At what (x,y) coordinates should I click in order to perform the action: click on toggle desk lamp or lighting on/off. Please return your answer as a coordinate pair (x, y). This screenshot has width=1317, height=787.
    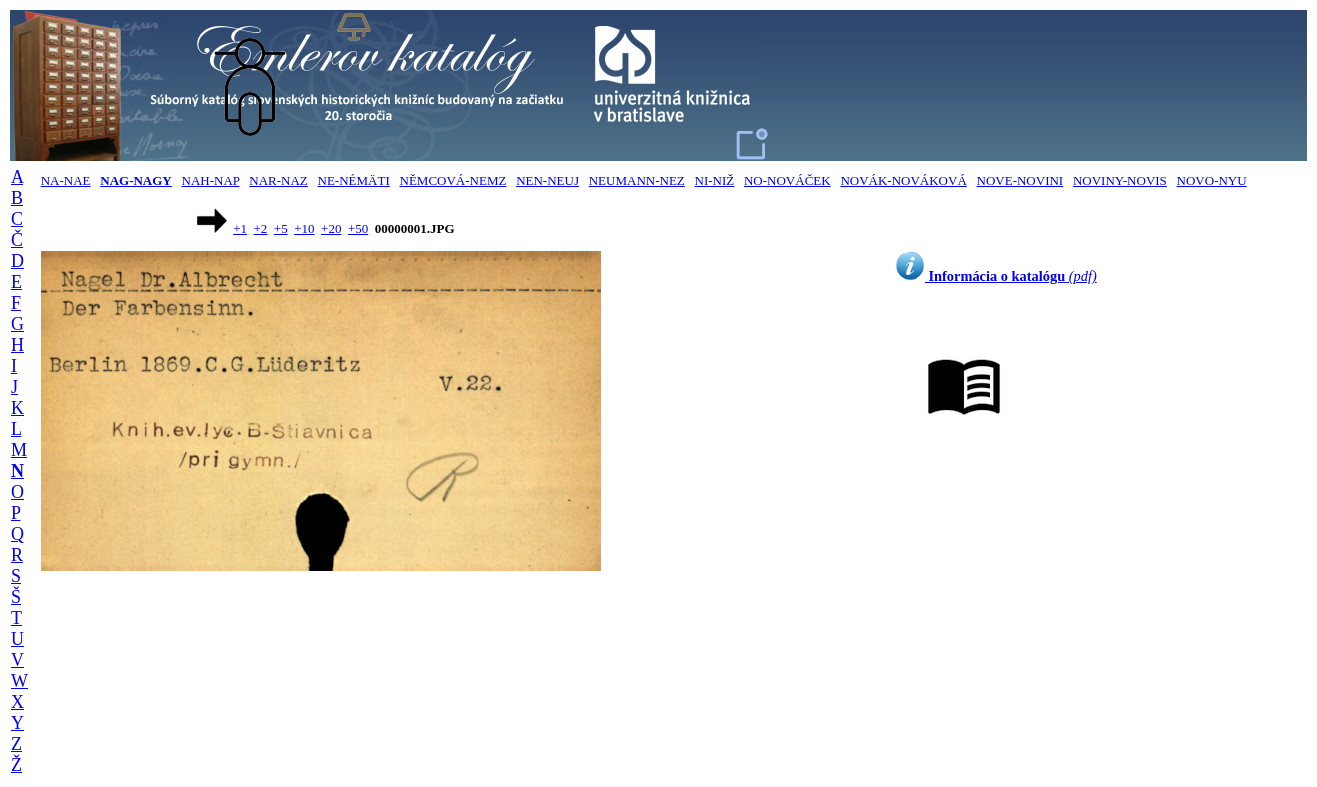
    Looking at the image, I should click on (354, 27).